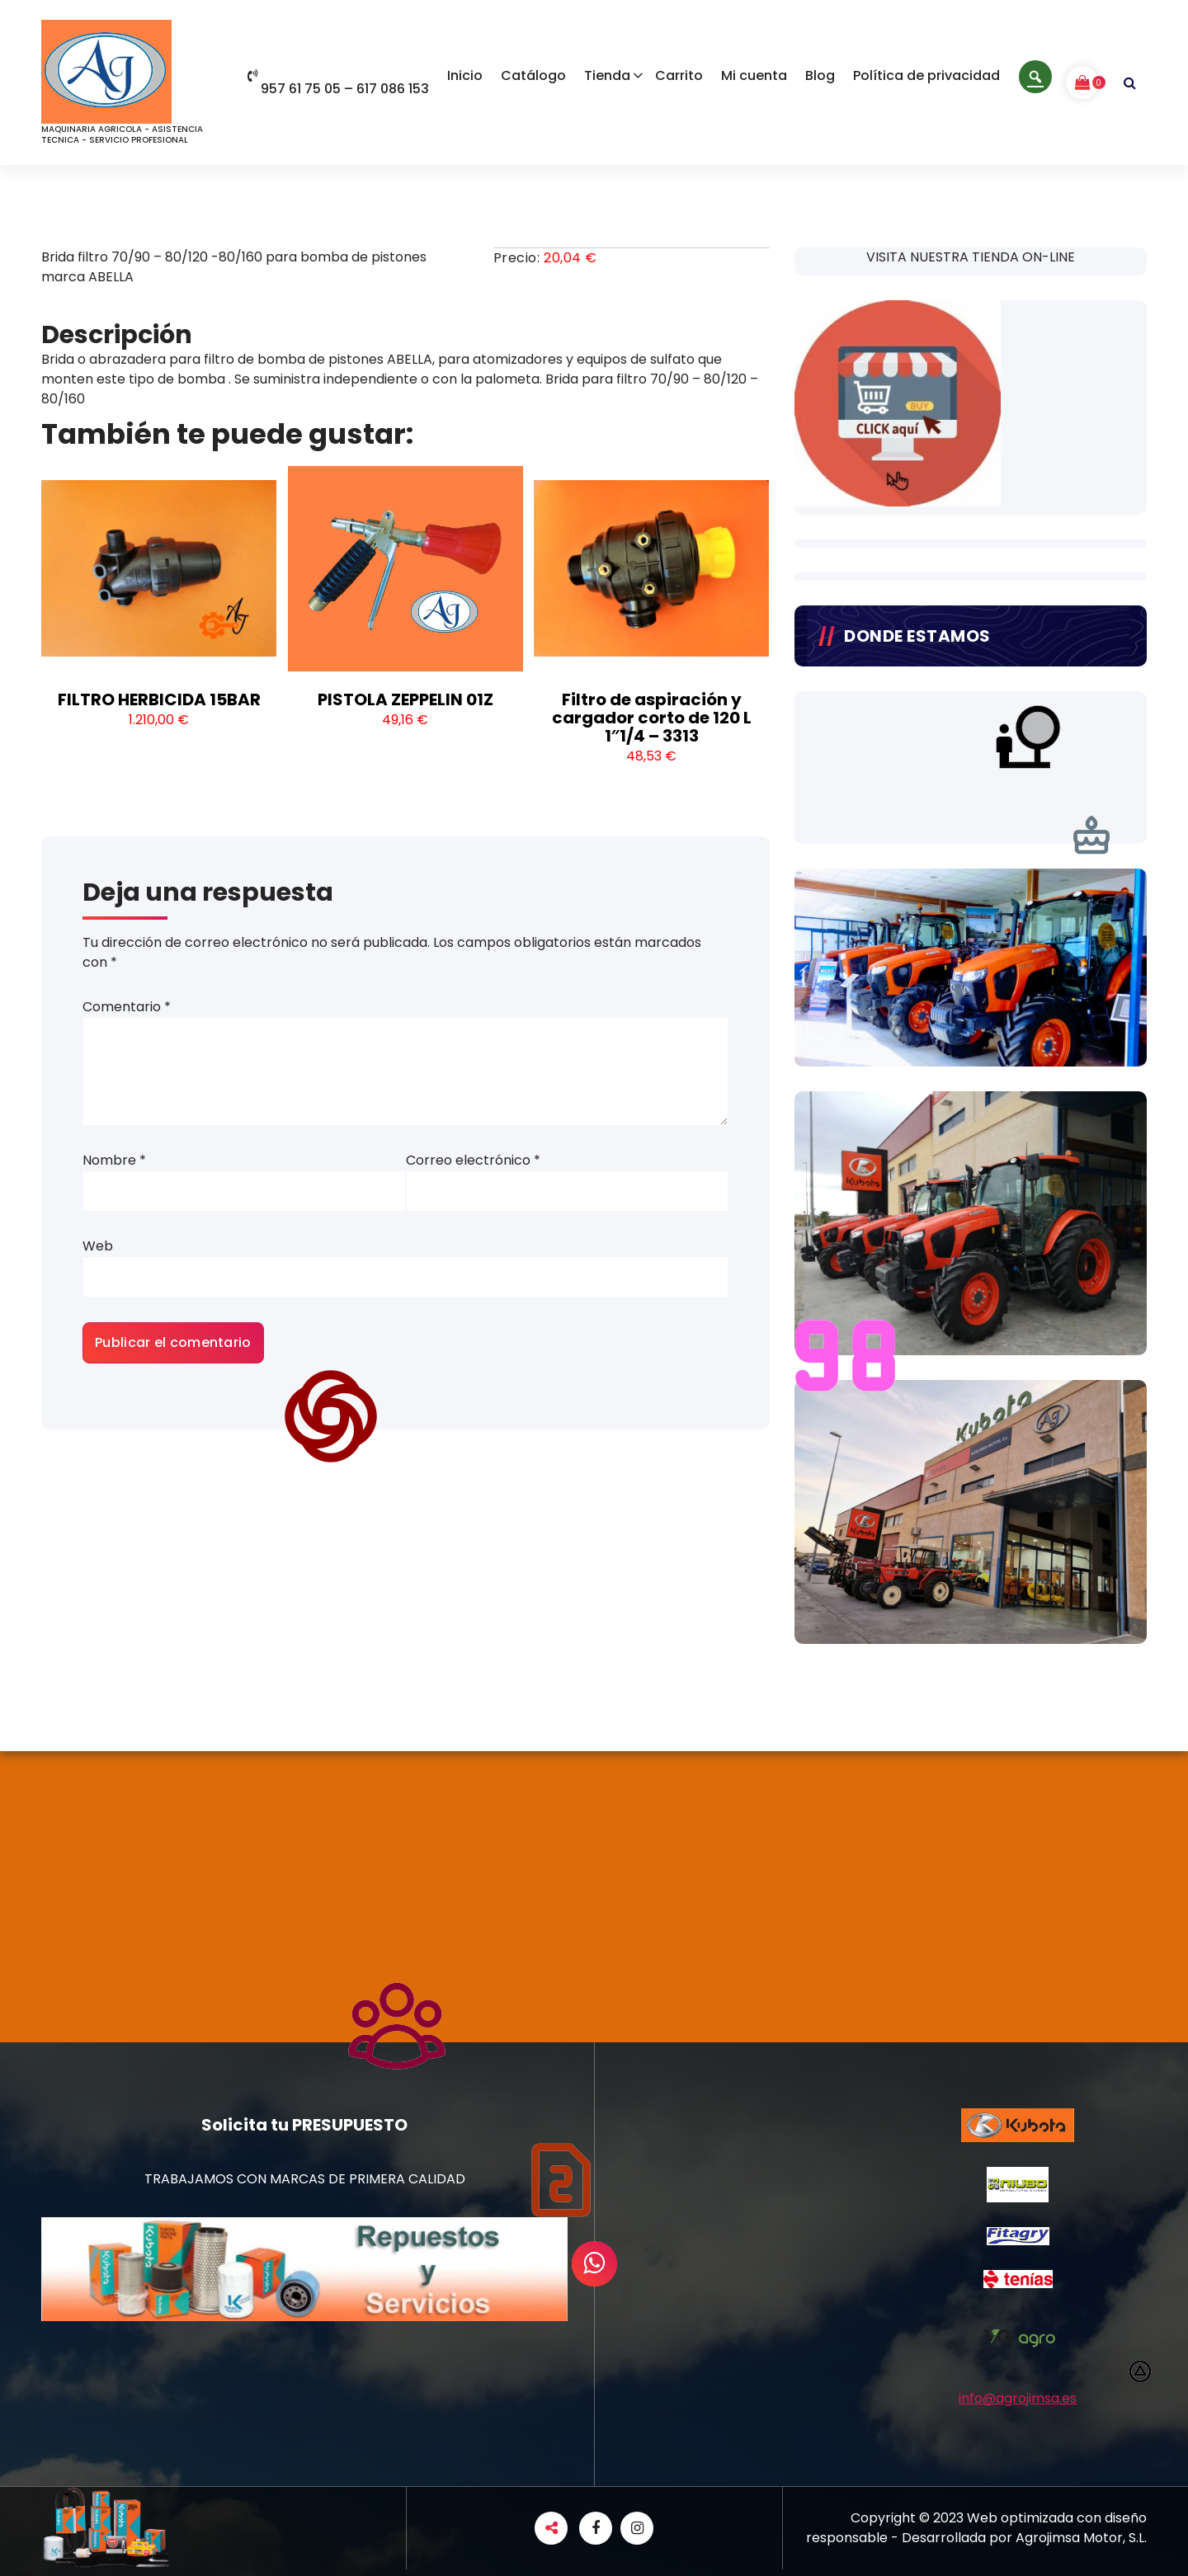 The image size is (1188, 2576). What do you see at coordinates (561, 2180) in the screenshot?
I see `indicates secondary SIM card slot` at bounding box center [561, 2180].